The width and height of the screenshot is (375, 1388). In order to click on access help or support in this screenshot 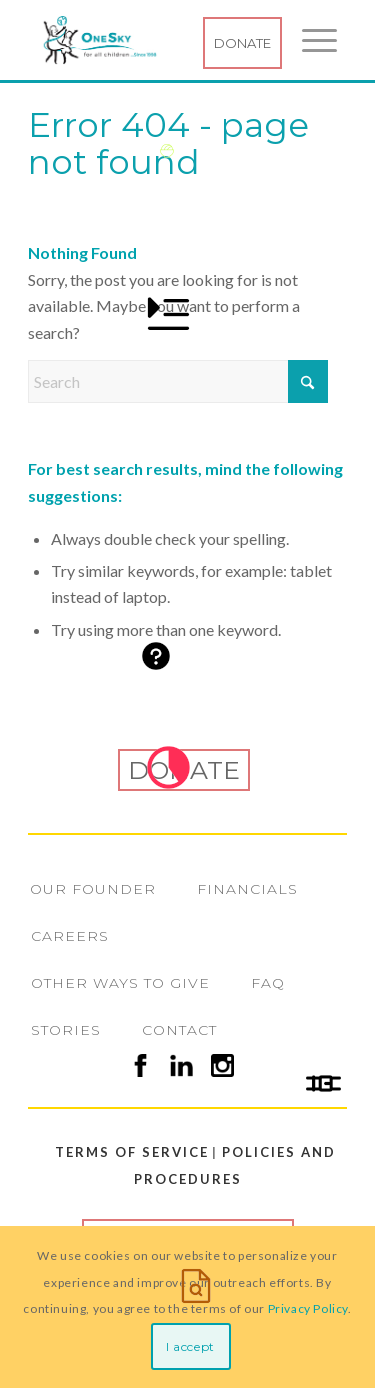, I will do `click(156, 656)`.